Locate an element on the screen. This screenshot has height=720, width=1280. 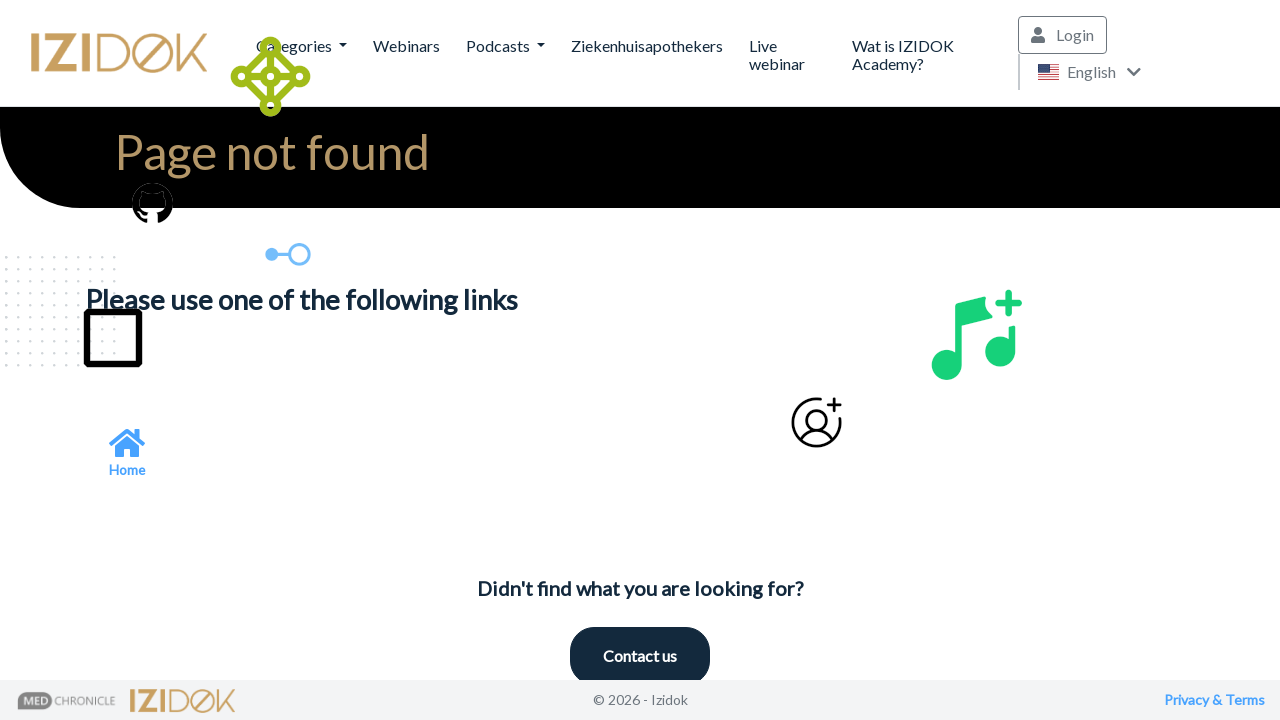
open GitHub repository is located at coordinates (152, 203).